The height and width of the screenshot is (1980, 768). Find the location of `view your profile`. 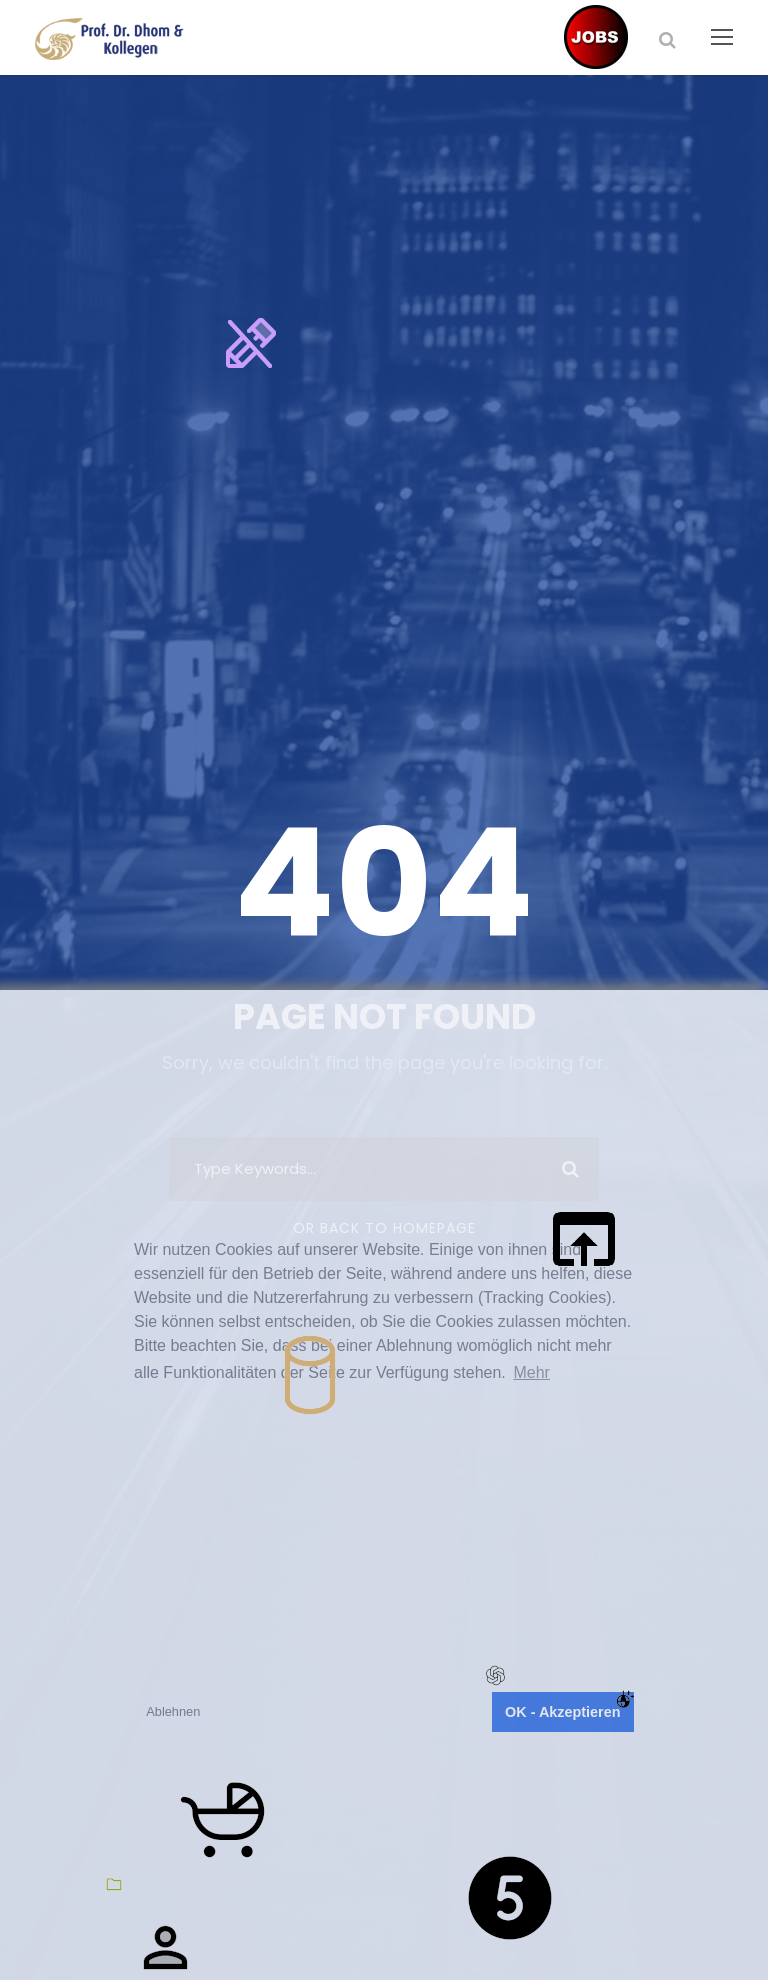

view your profile is located at coordinates (165, 1947).